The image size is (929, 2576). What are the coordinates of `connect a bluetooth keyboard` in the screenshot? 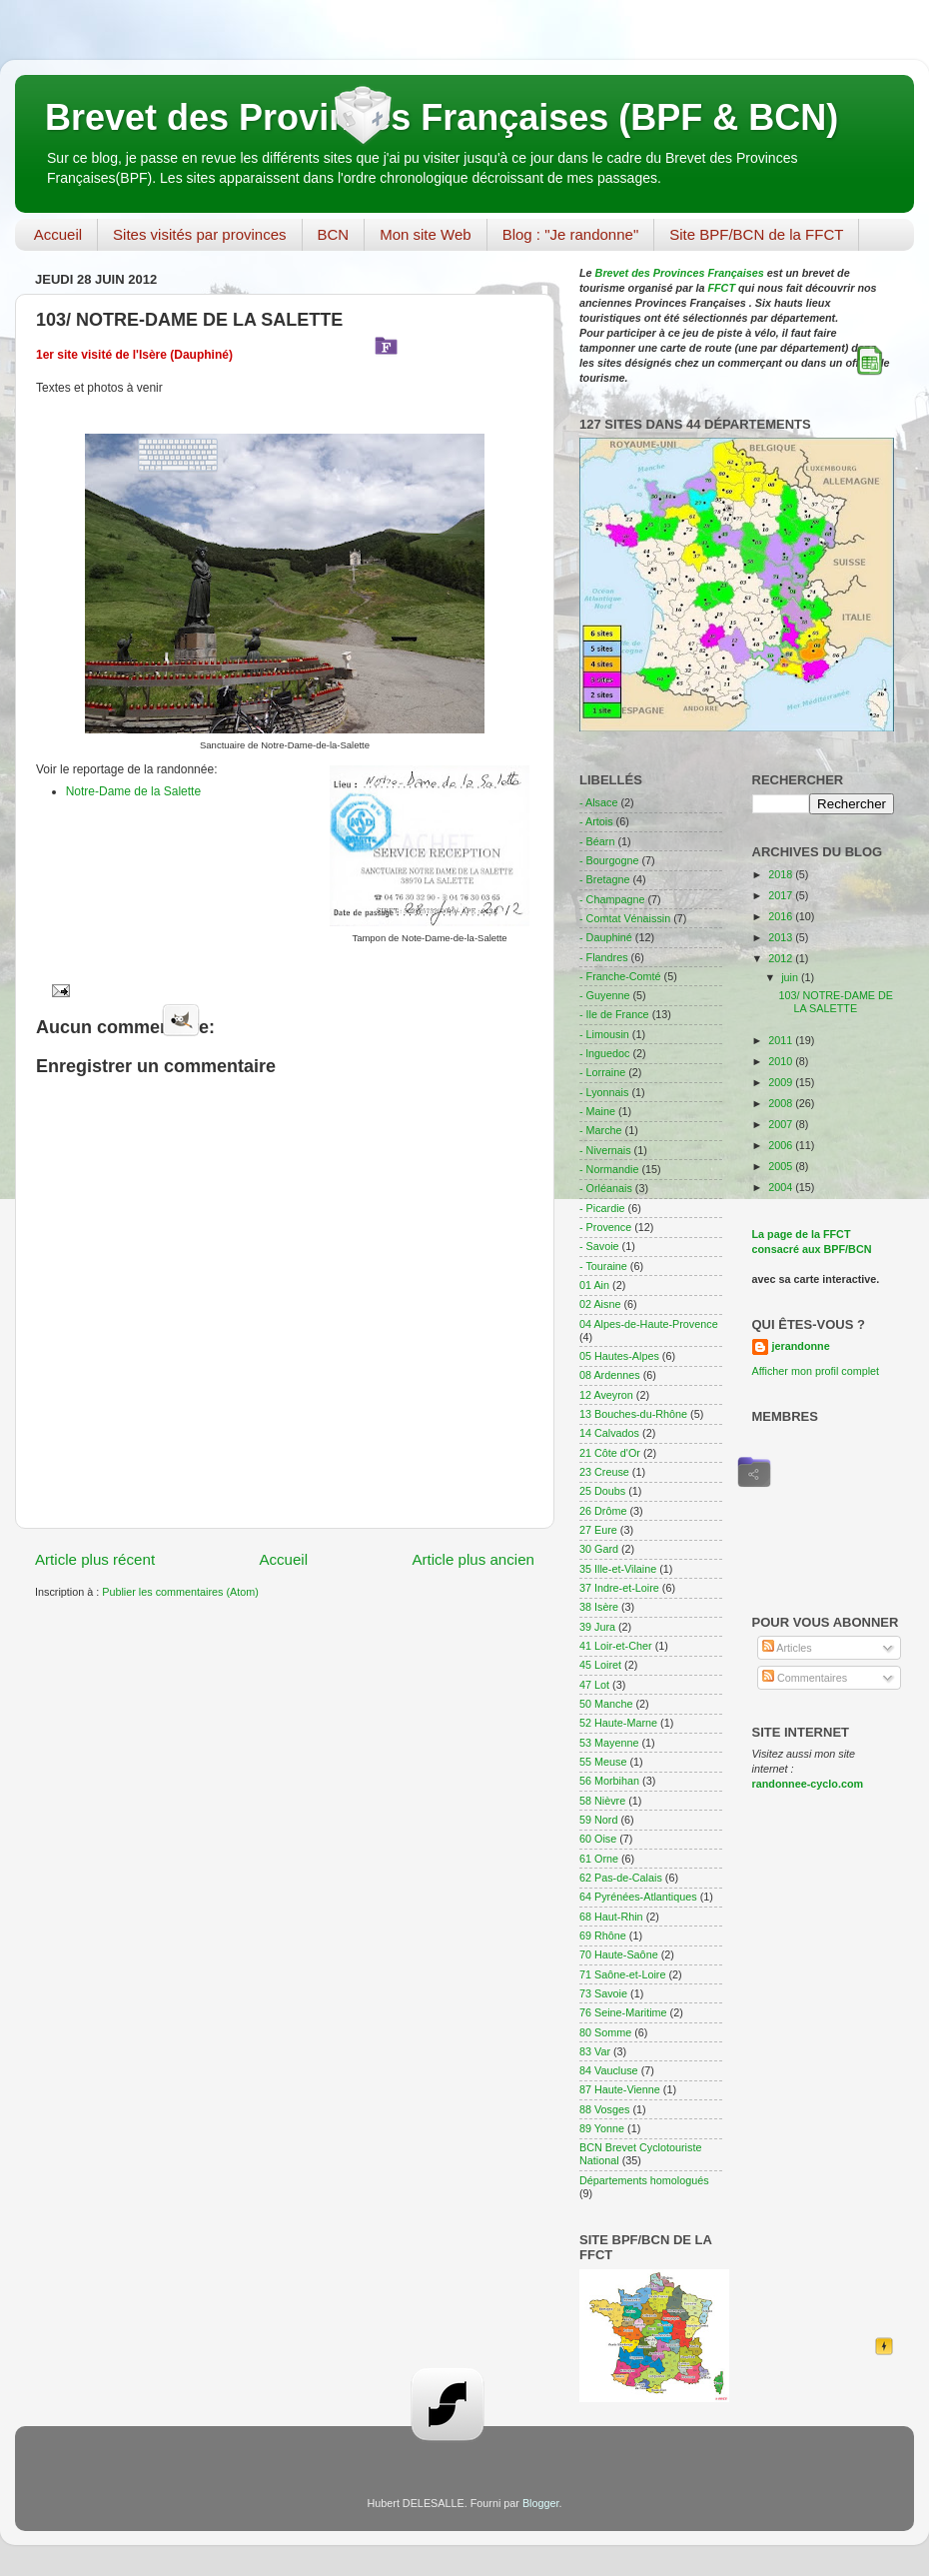 It's located at (178, 455).